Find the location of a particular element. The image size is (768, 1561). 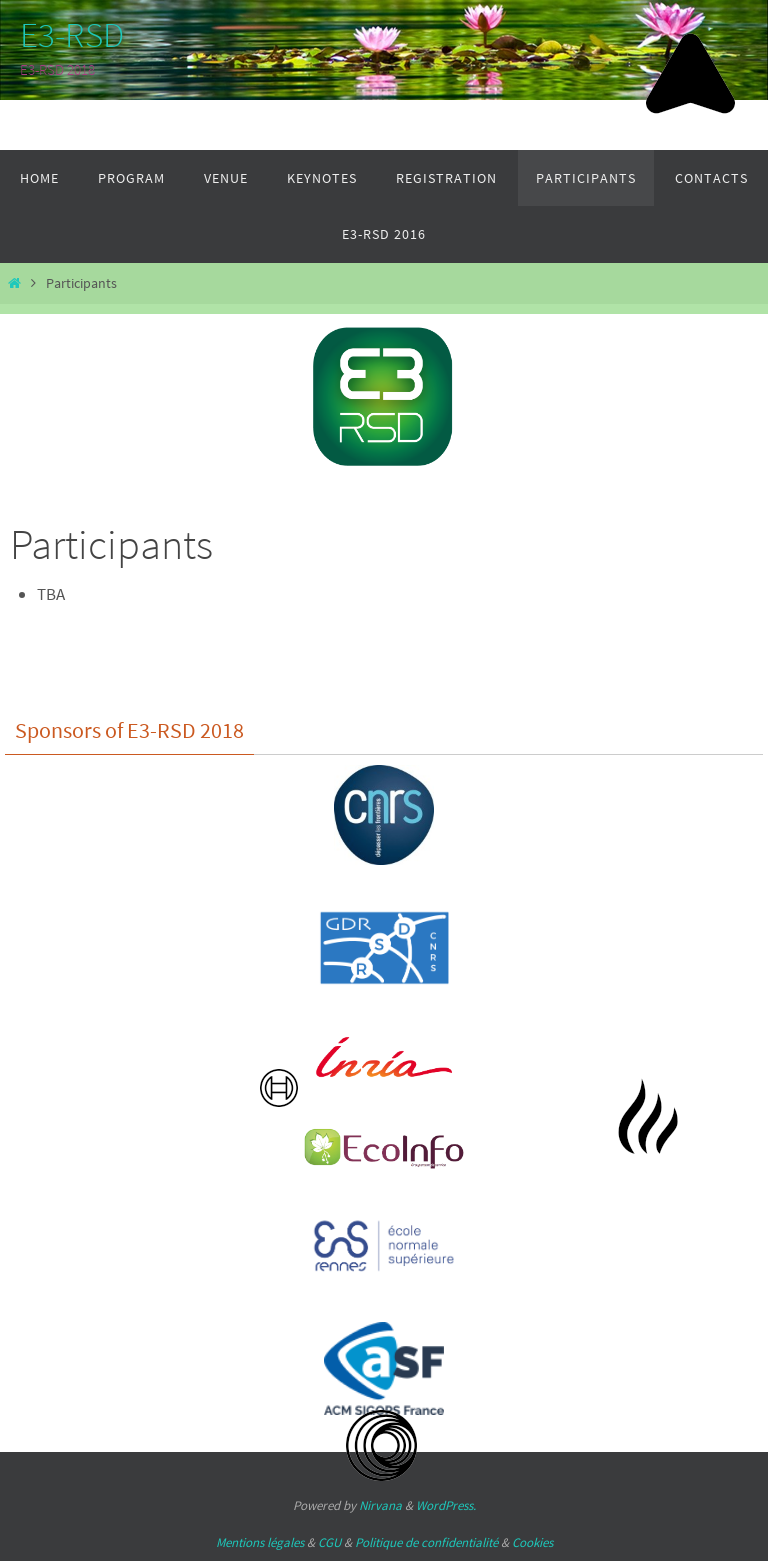

open photobucket app is located at coordinates (381, 1445).